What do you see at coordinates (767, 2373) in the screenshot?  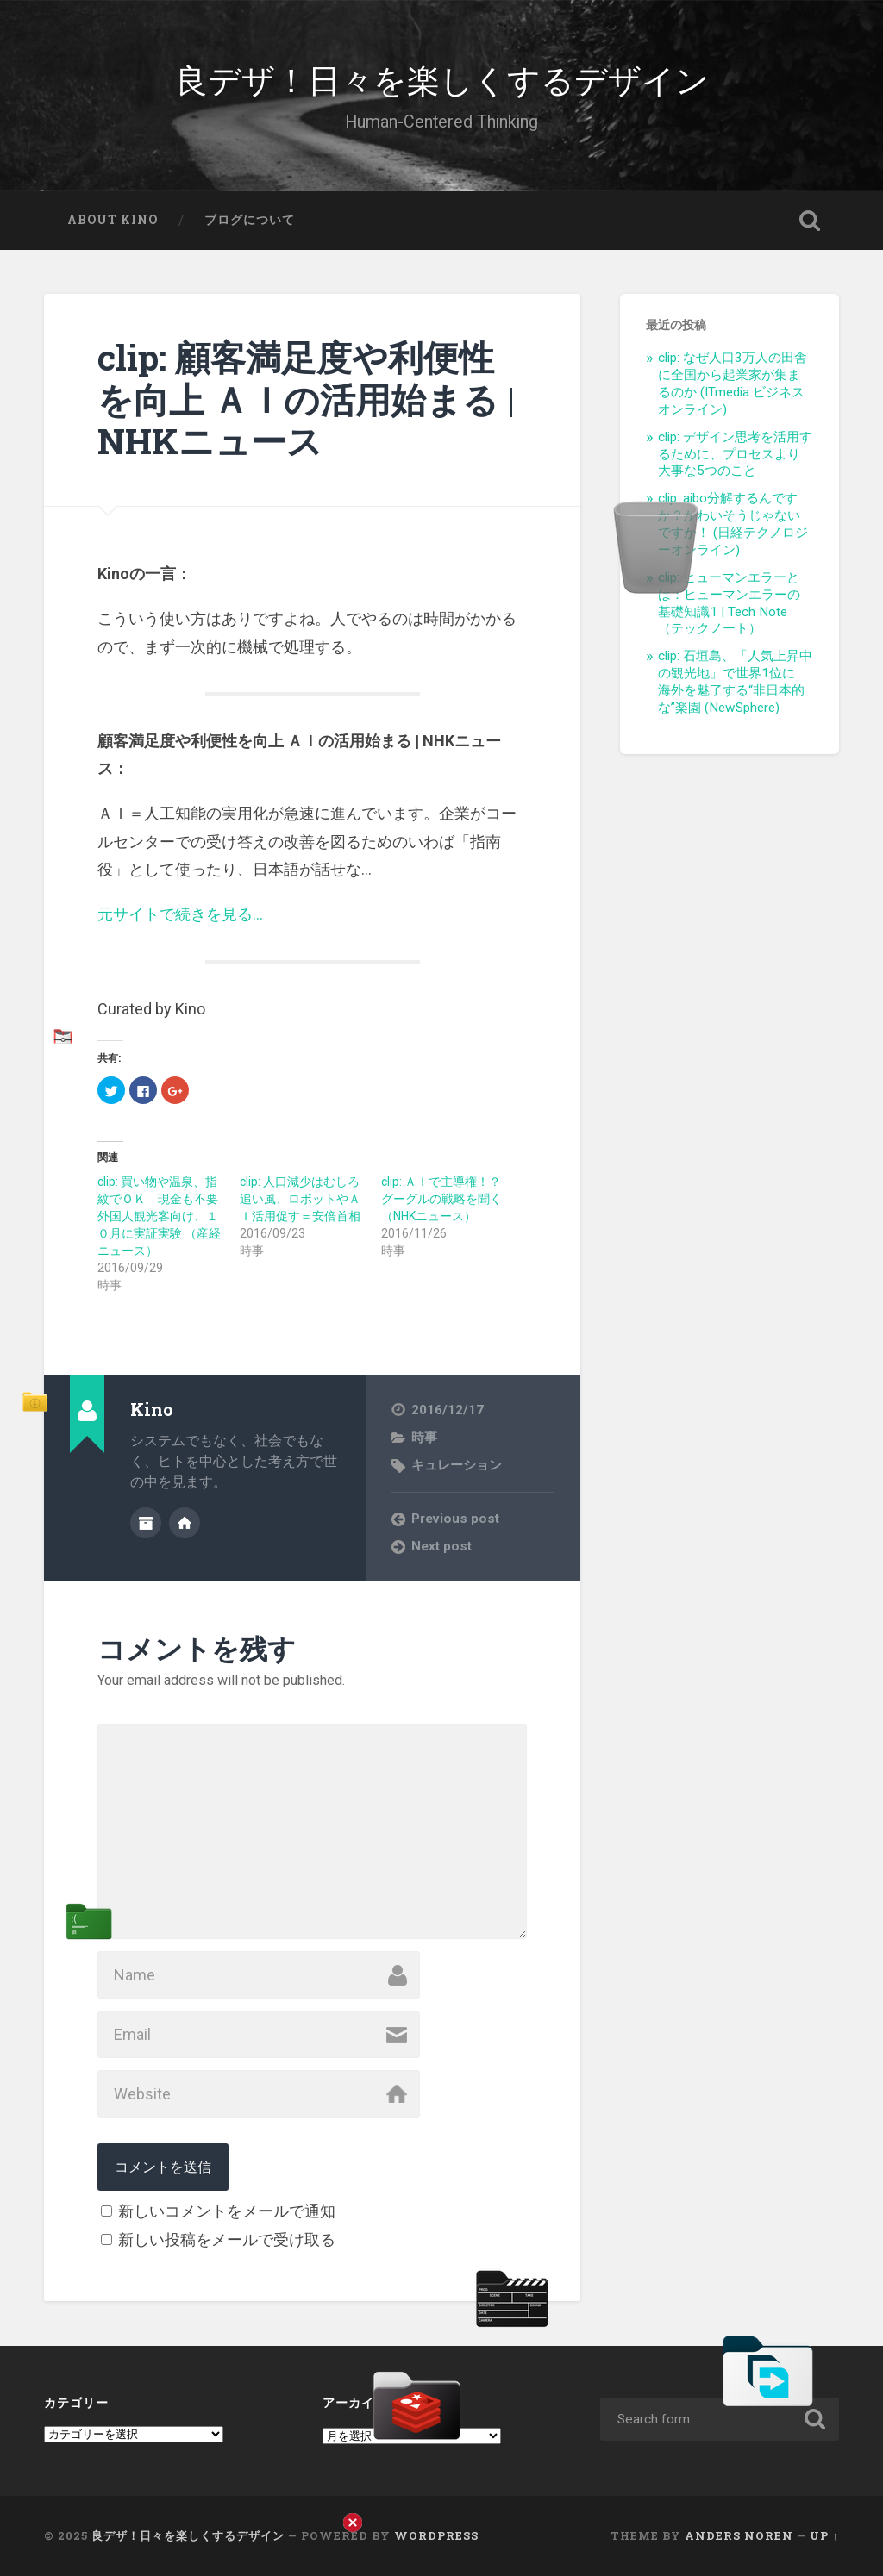 I see `open free download manager downloads folder` at bounding box center [767, 2373].